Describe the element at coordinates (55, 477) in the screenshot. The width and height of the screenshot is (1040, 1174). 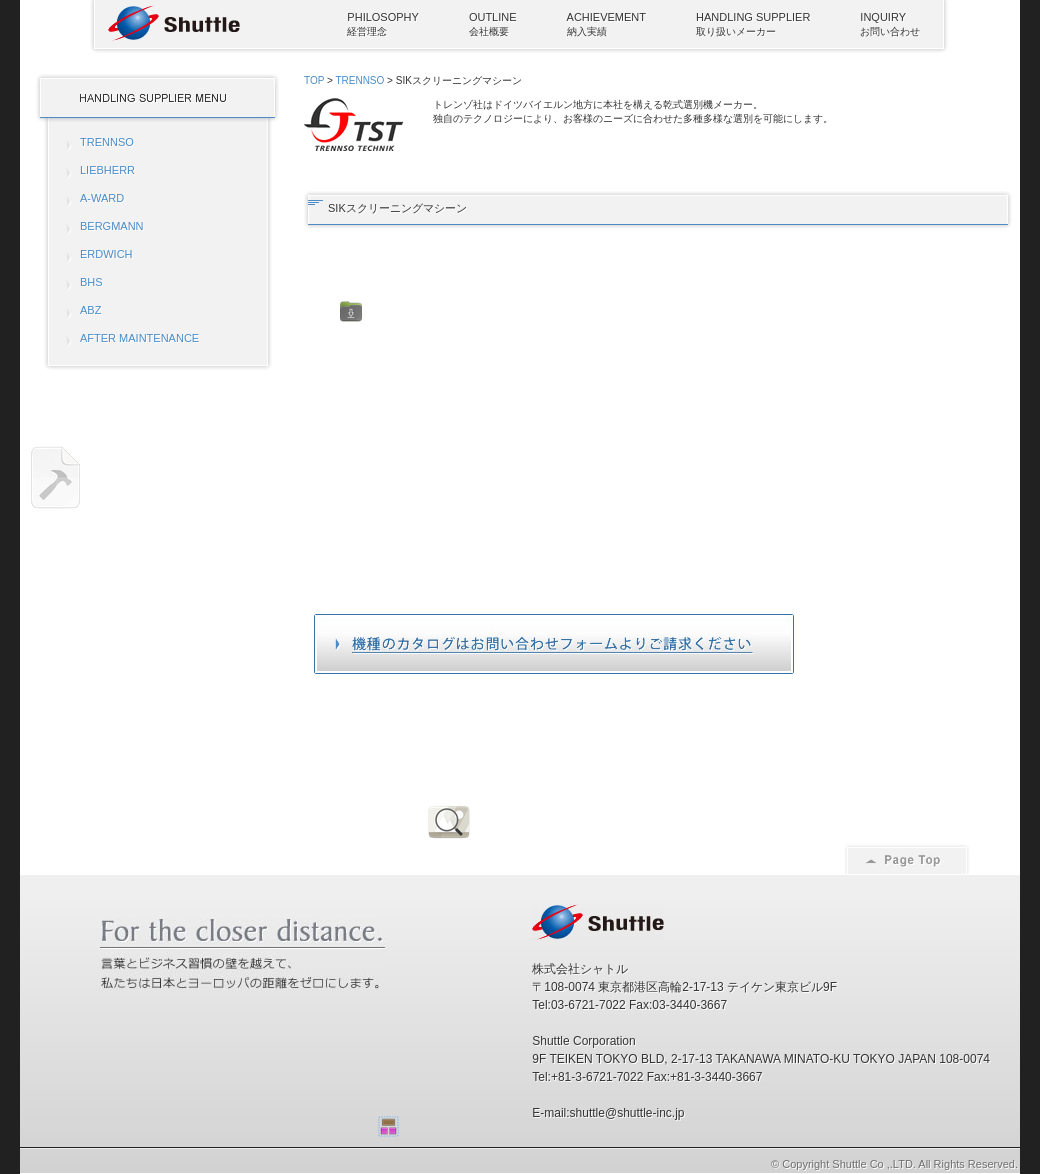
I see `cmake build configuration file` at that location.